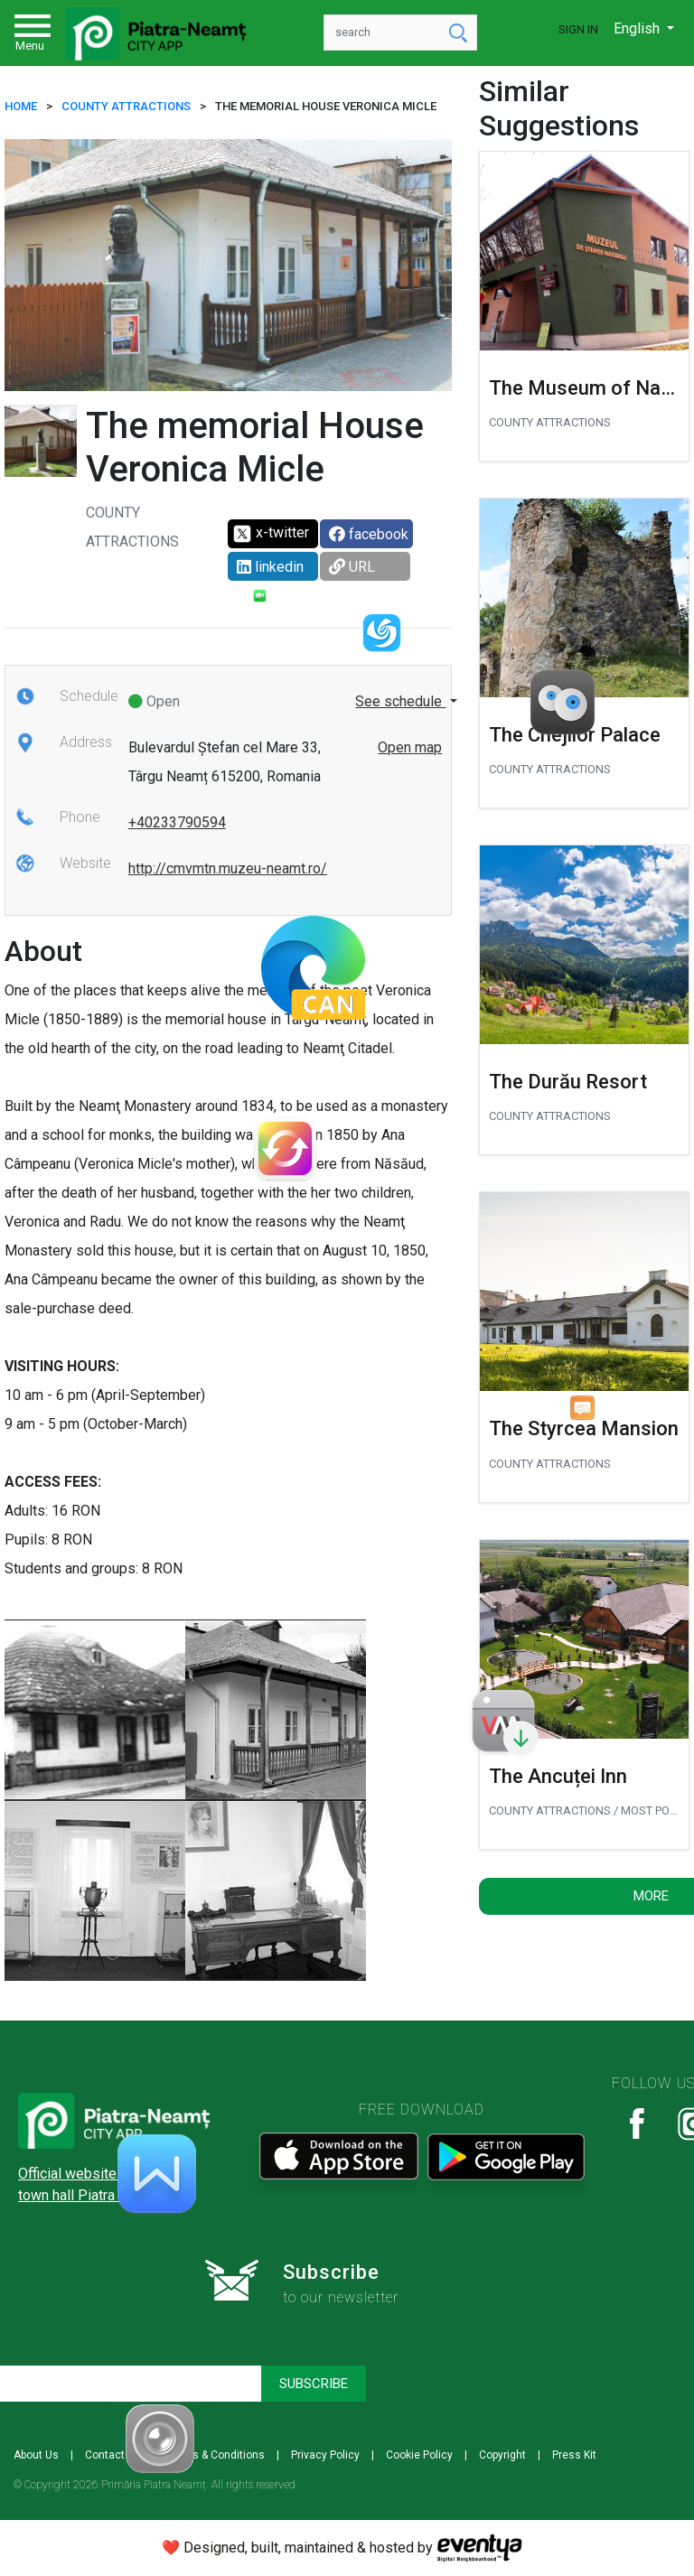 The height and width of the screenshot is (2576, 694). I want to click on open FaceTime to start a video call, so click(259, 595).